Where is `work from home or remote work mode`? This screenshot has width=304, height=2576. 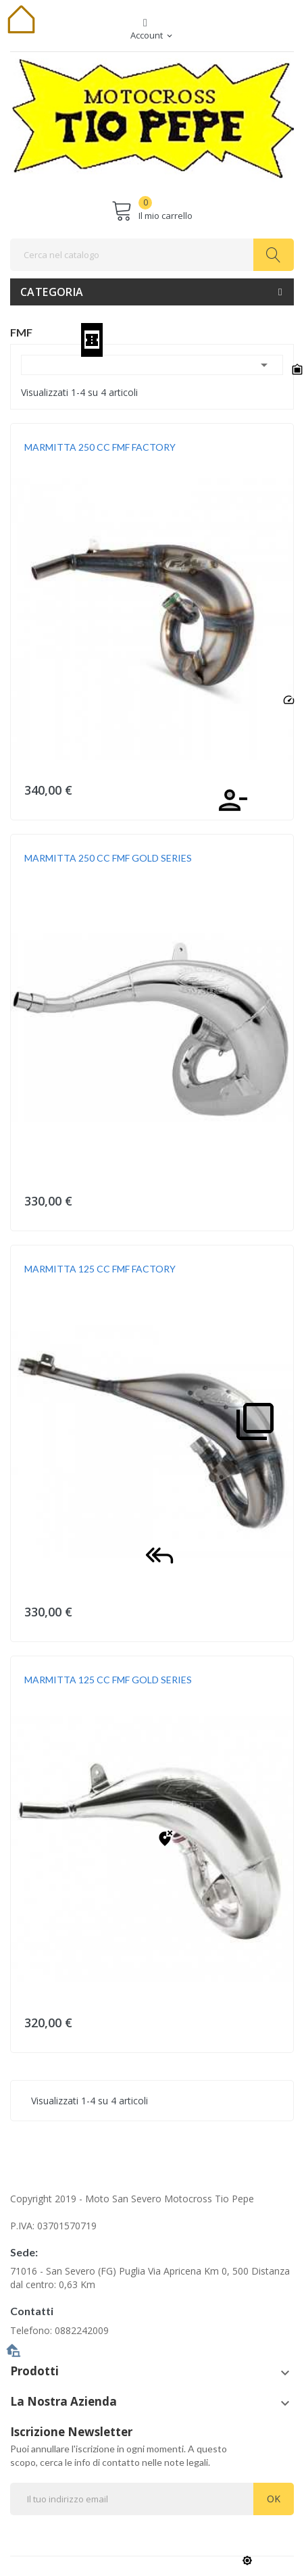
work from home or remote work mode is located at coordinates (14, 2350).